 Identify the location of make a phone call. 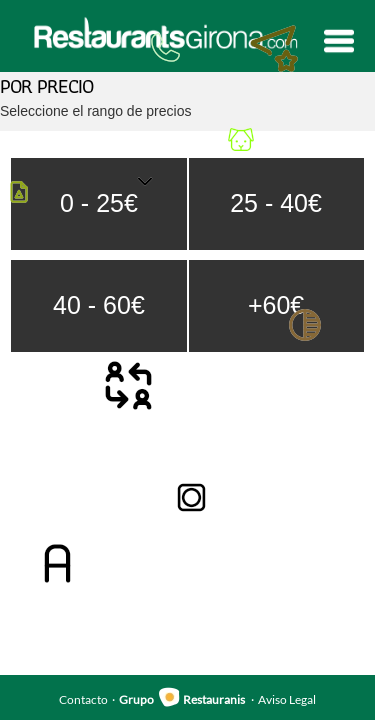
(165, 48).